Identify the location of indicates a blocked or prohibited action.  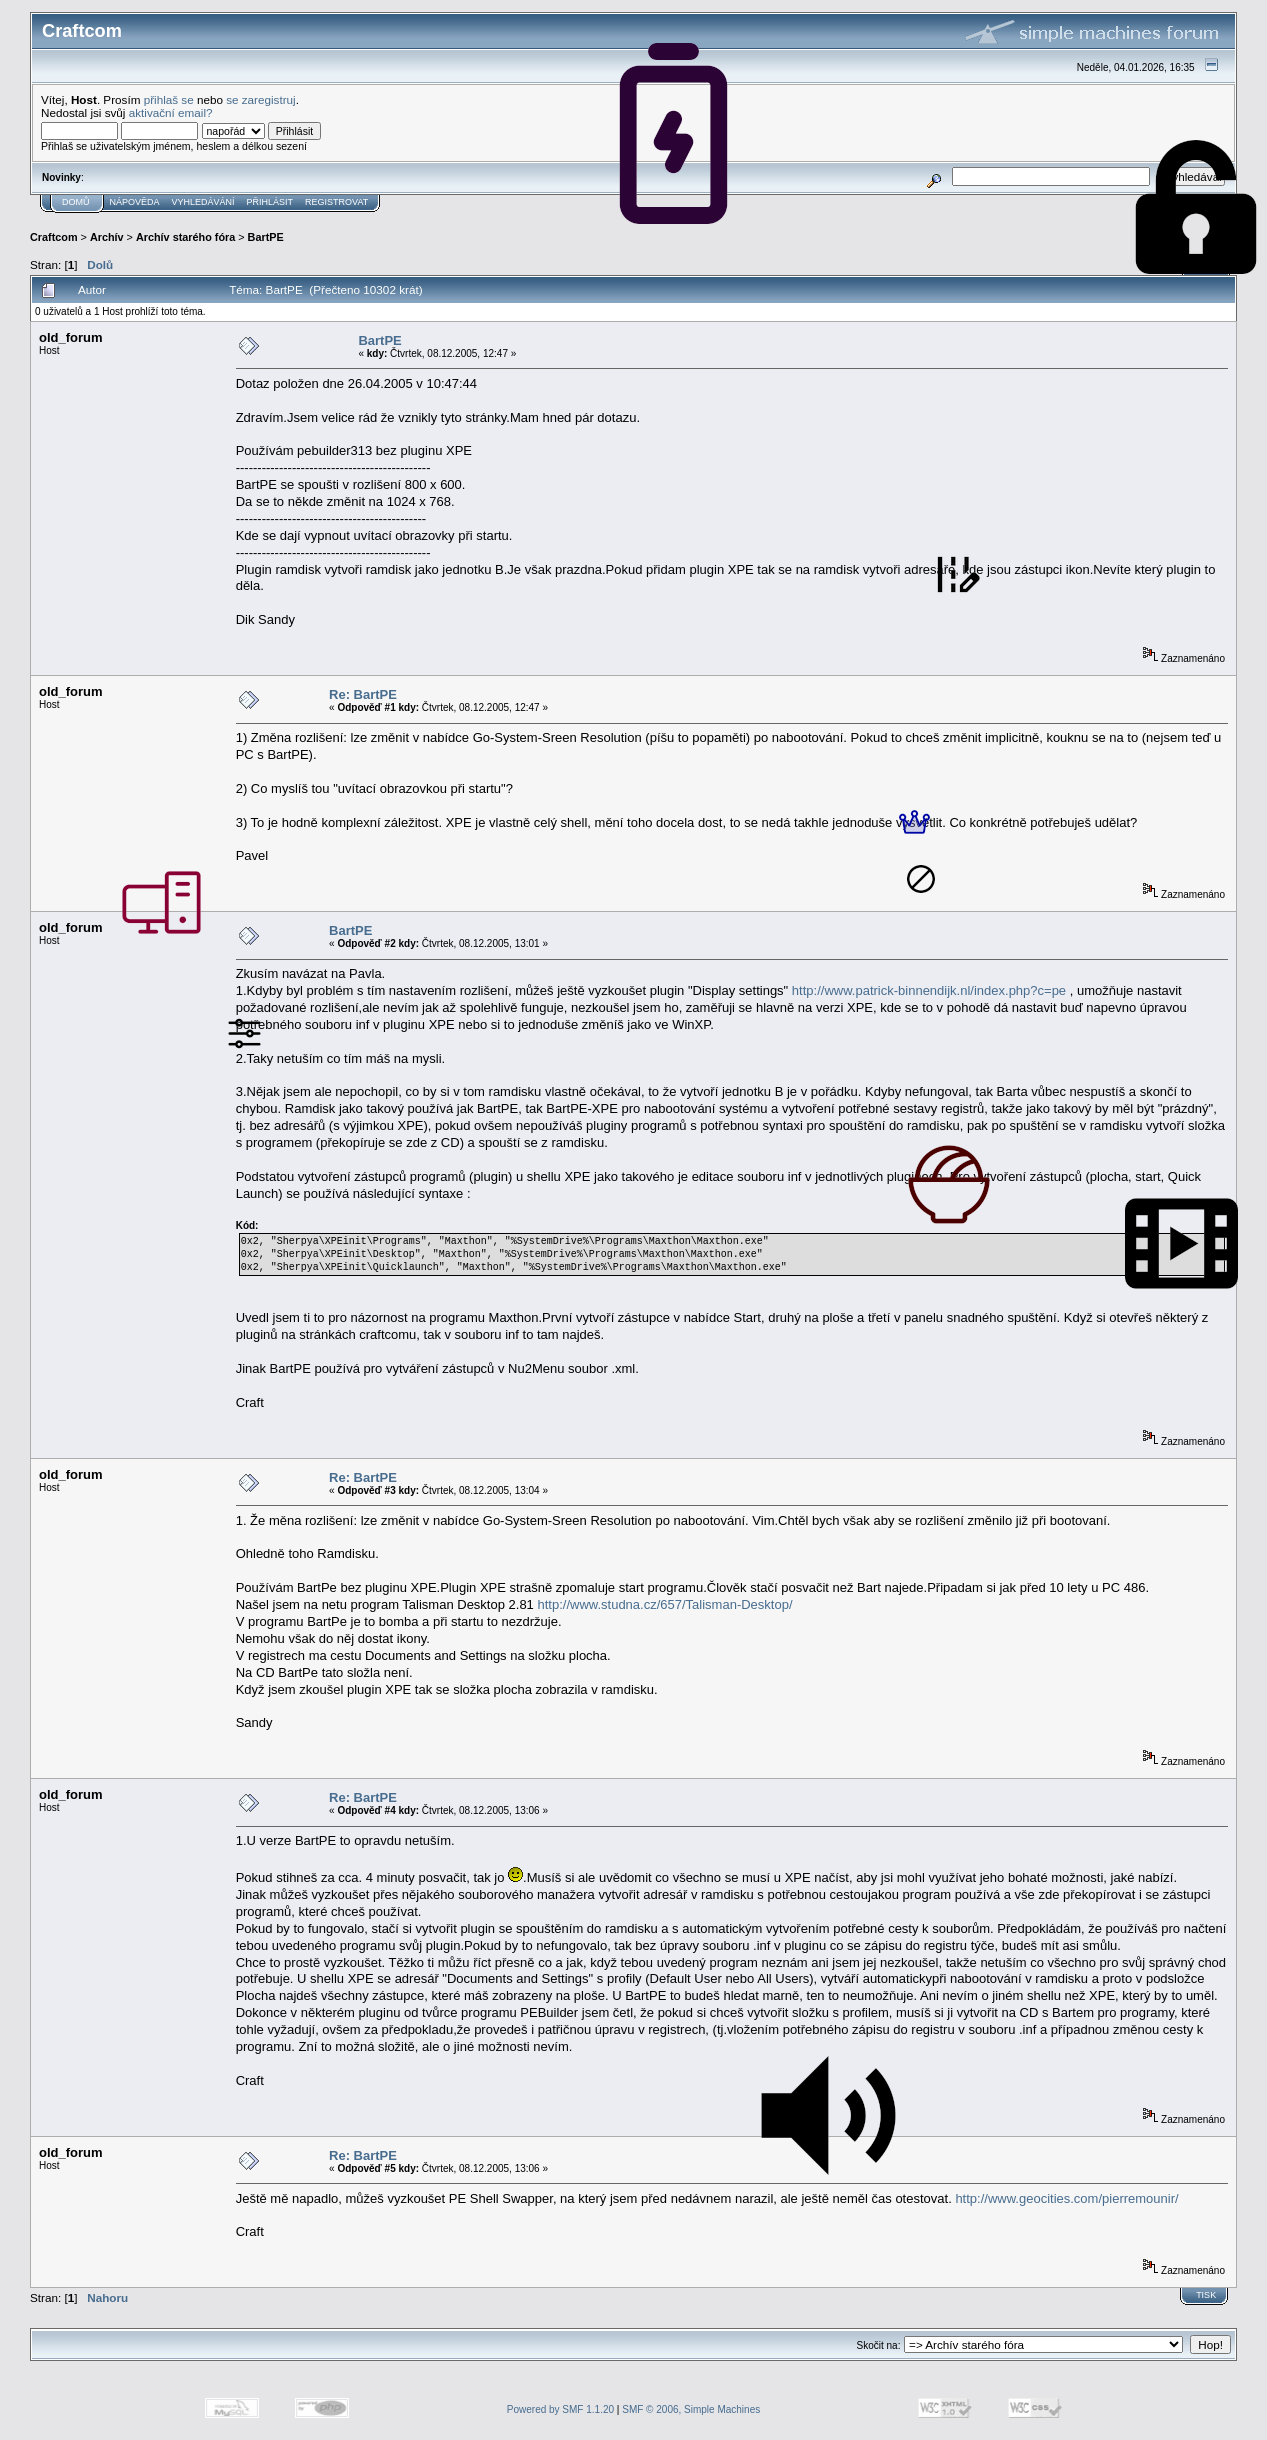
(921, 879).